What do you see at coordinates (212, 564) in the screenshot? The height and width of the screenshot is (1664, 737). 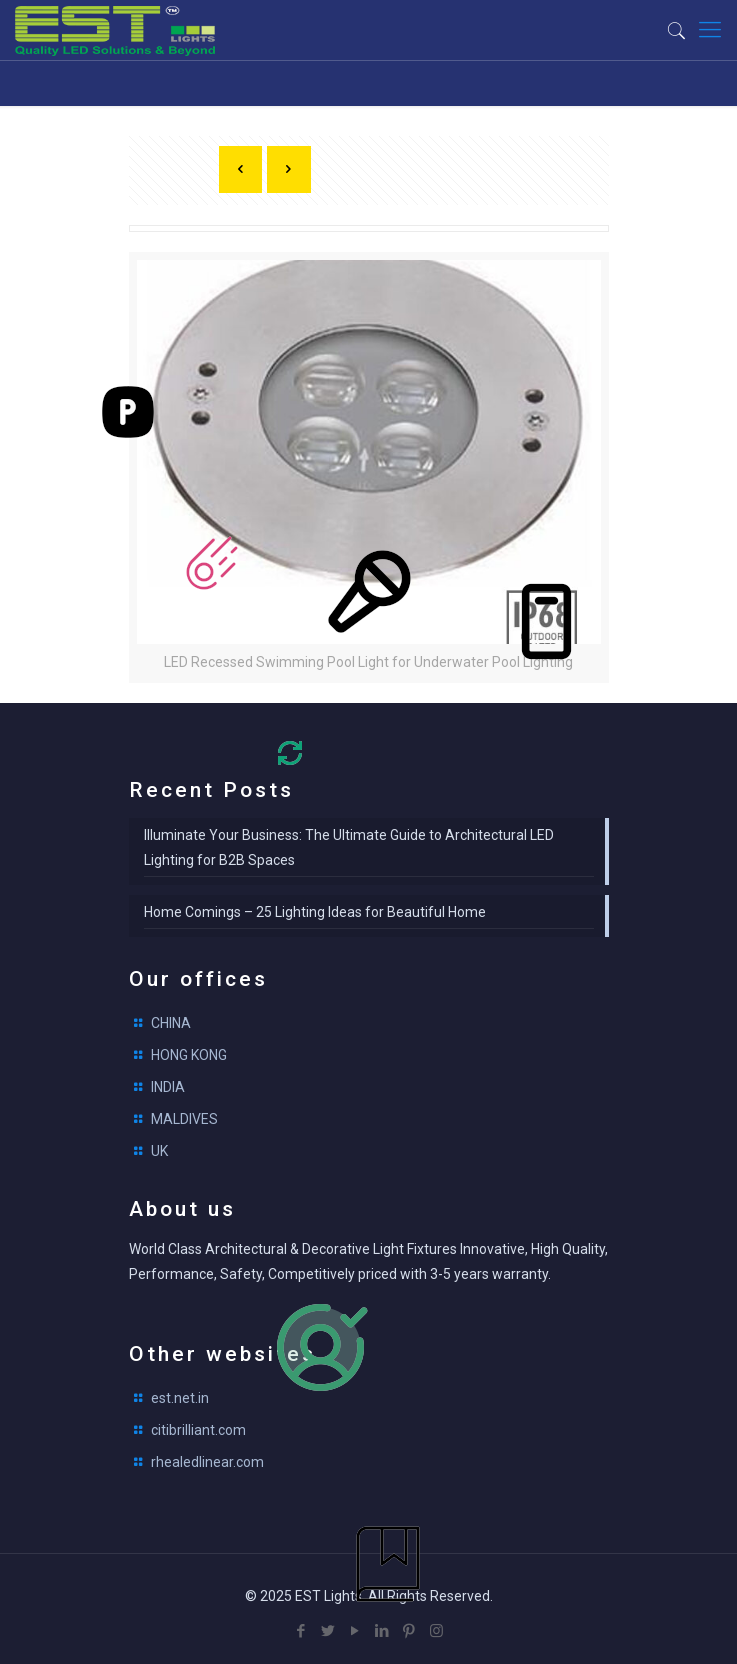 I see `indicates a crash or system error` at bounding box center [212, 564].